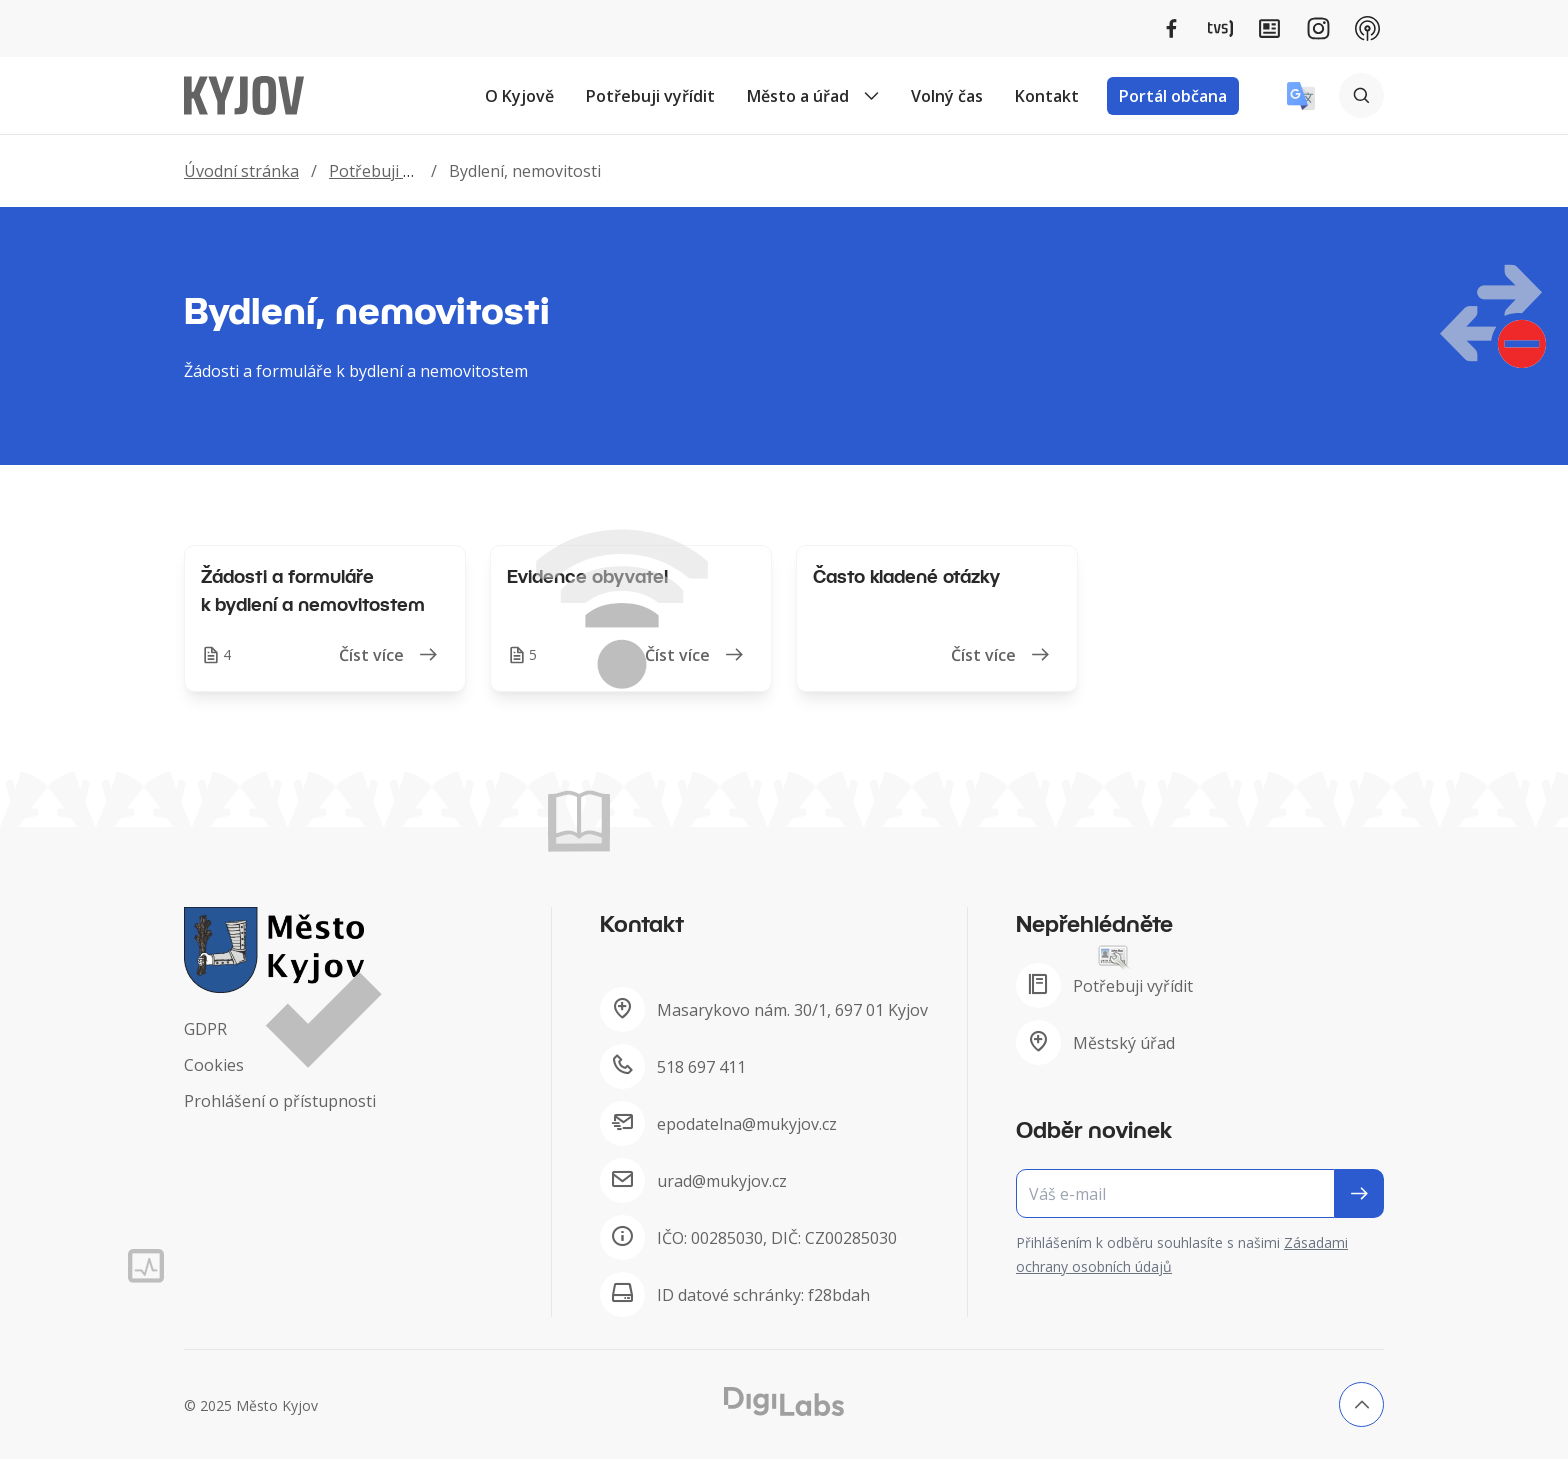 The width and height of the screenshot is (1568, 1459). I want to click on network connection error, so click(1491, 313).